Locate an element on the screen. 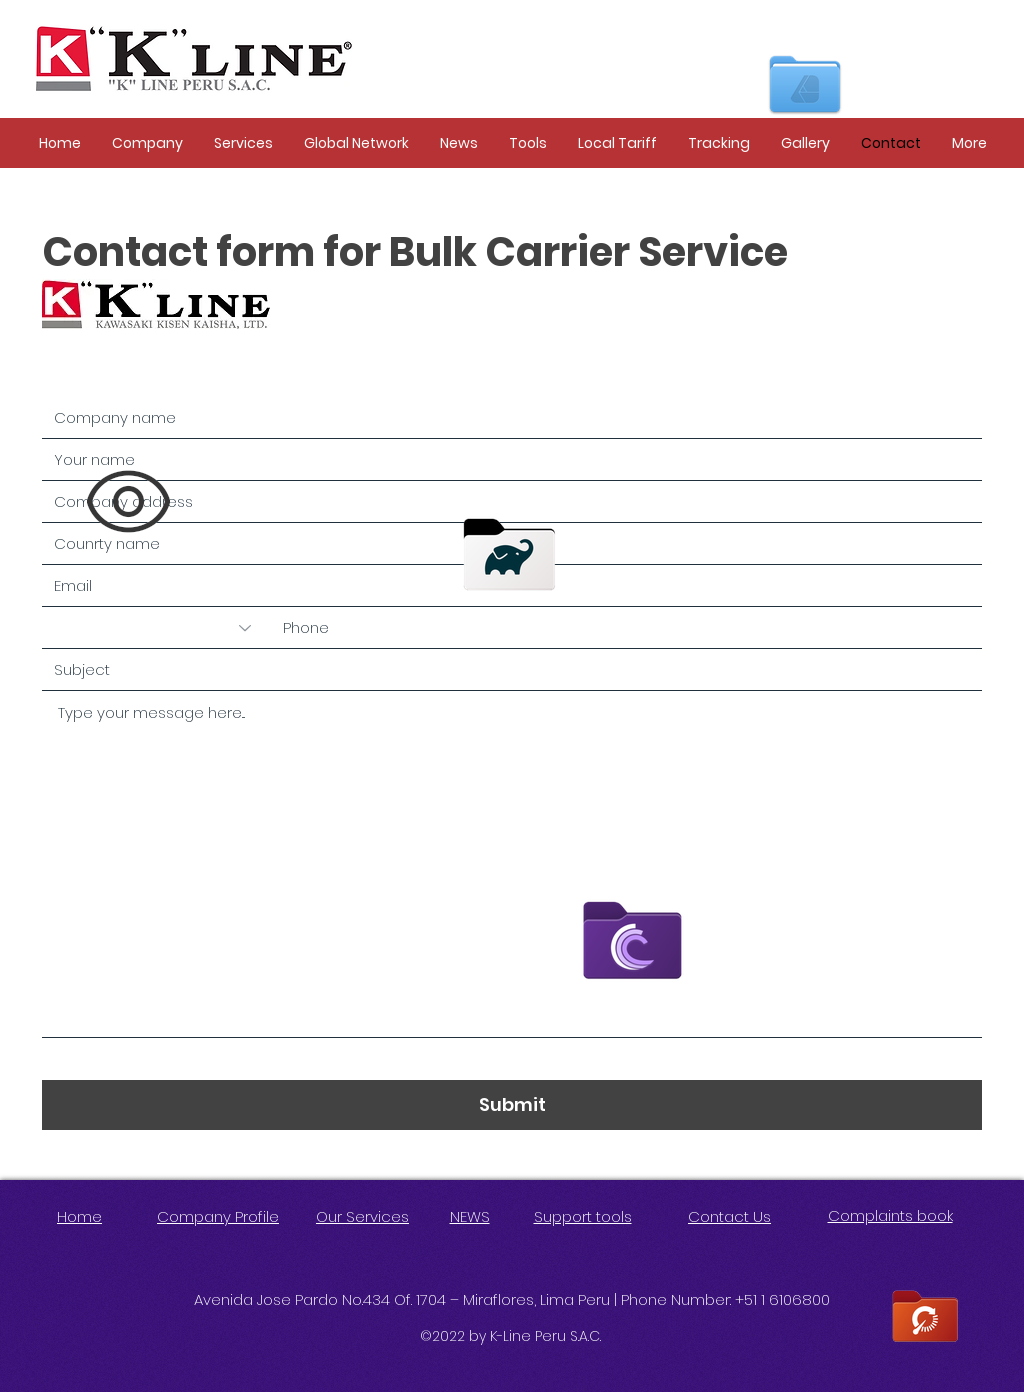 The height and width of the screenshot is (1392, 1024). access visibility or display settings is located at coordinates (128, 501).